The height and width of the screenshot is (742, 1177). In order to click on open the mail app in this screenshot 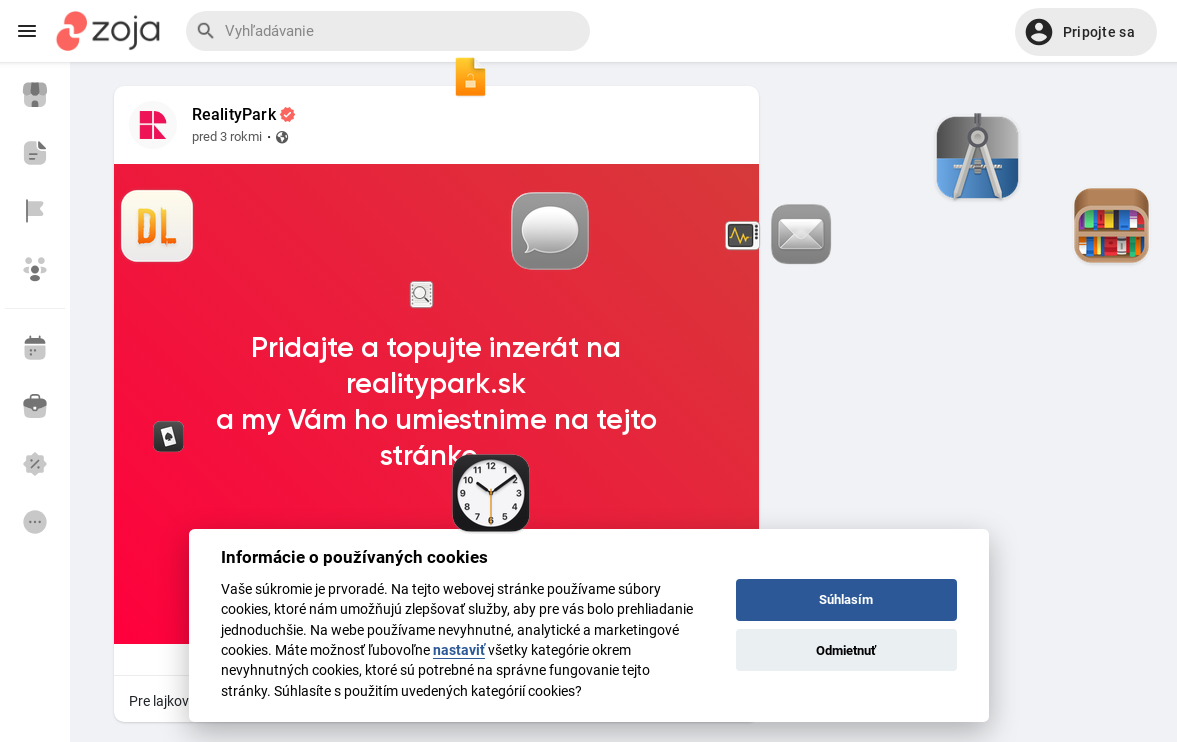, I will do `click(801, 234)`.